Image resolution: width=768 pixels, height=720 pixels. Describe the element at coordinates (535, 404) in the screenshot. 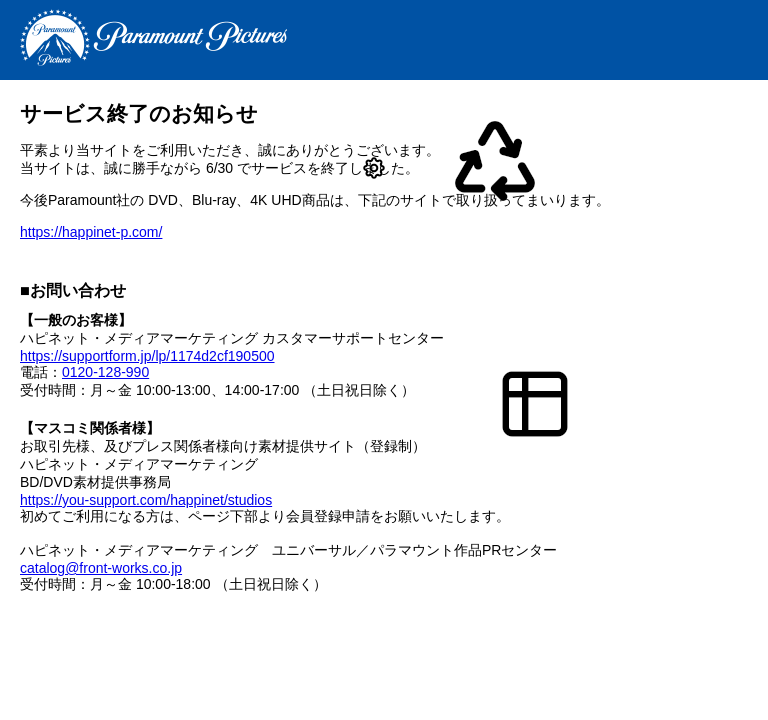

I see `view data in table format` at that location.